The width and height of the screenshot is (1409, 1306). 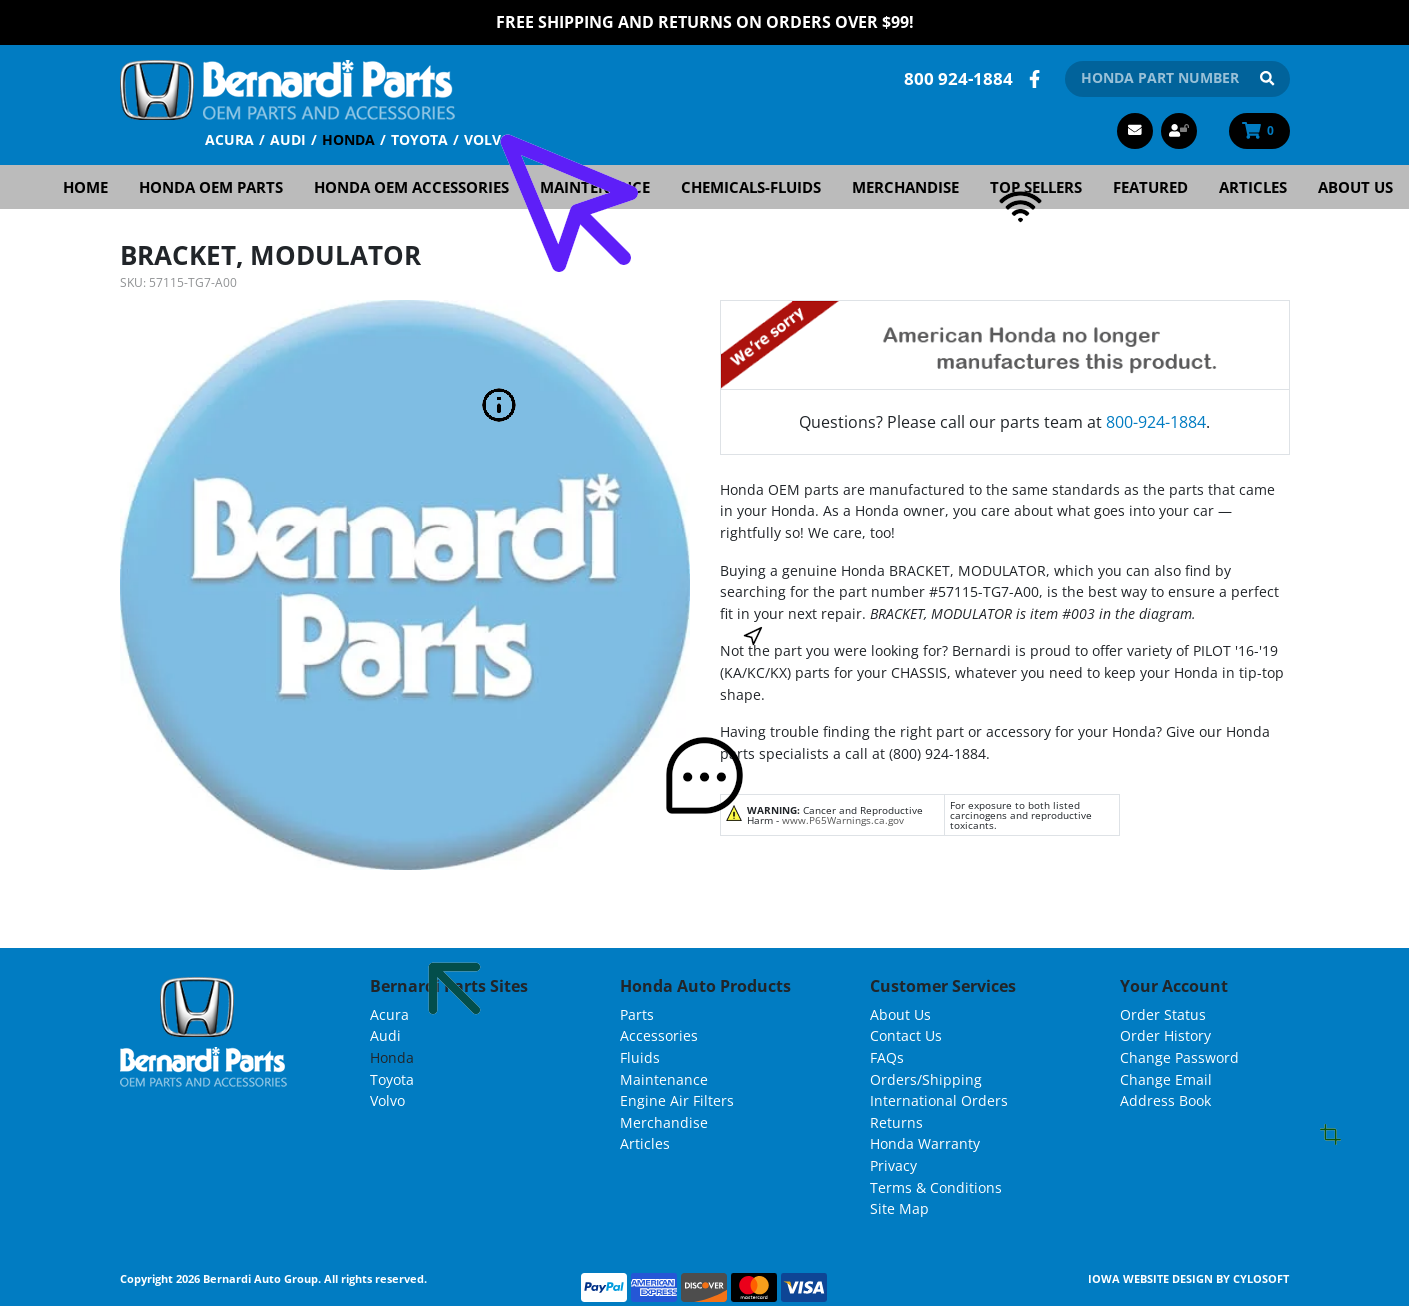 What do you see at coordinates (752, 636) in the screenshot?
I see `access navigation or directions` at bounding box center [752, 636].